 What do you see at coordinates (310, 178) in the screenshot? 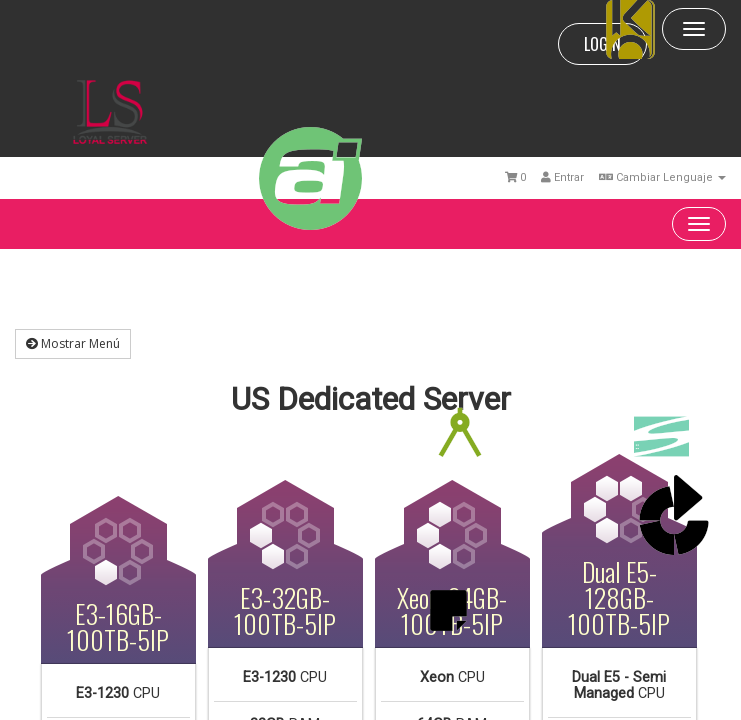
I see `anime.js library logo` at bounding box center [310, 178].